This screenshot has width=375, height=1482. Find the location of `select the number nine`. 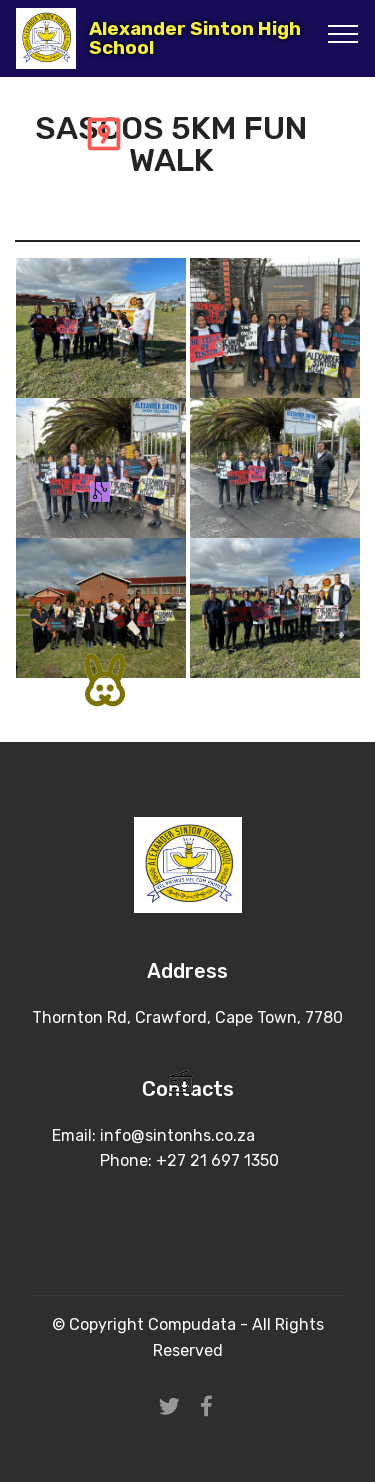

select the number nine is located at coordinates (104, 134).